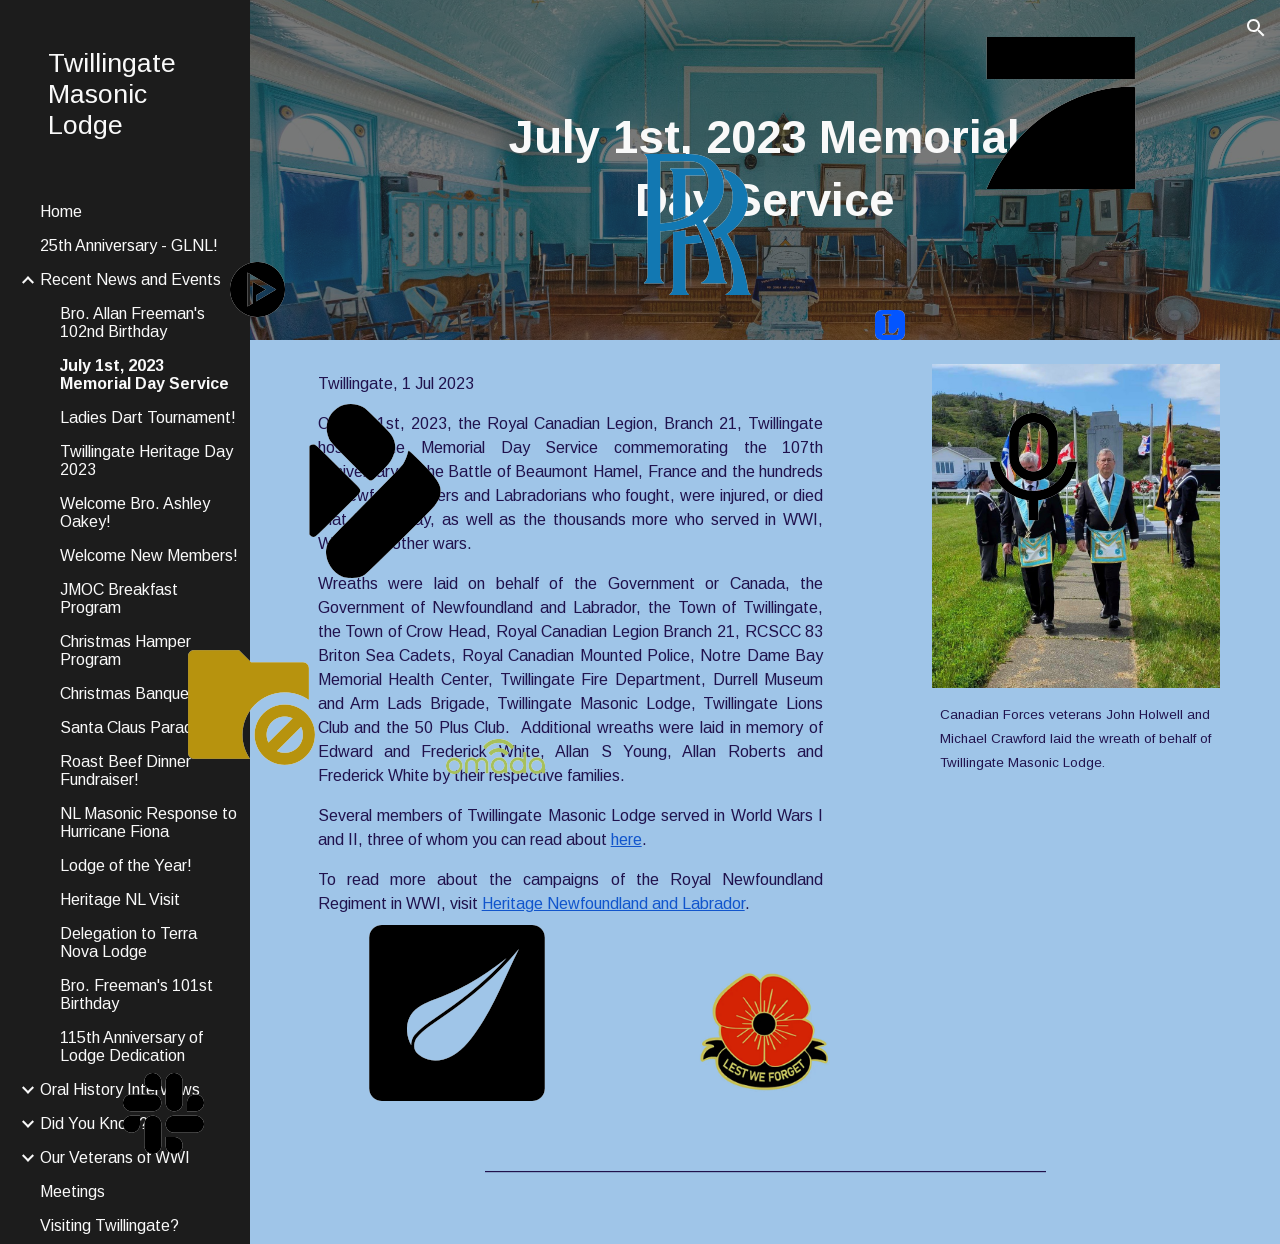 The height and width of the screenshot is (1244, 1280). Describe the element at coordinates (890, 325) in the screenshot. I see `open LibraryThing app` at that location.